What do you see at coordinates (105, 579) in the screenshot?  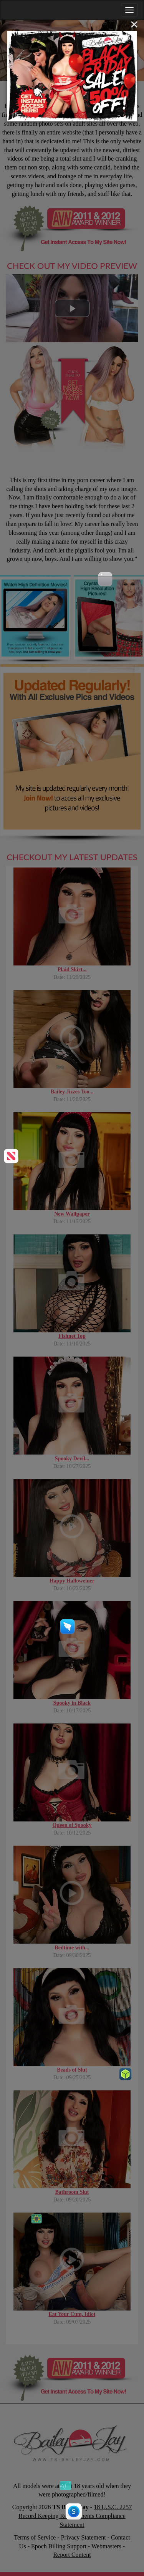 I see `access window management settings` at bounding box center [105, 579].